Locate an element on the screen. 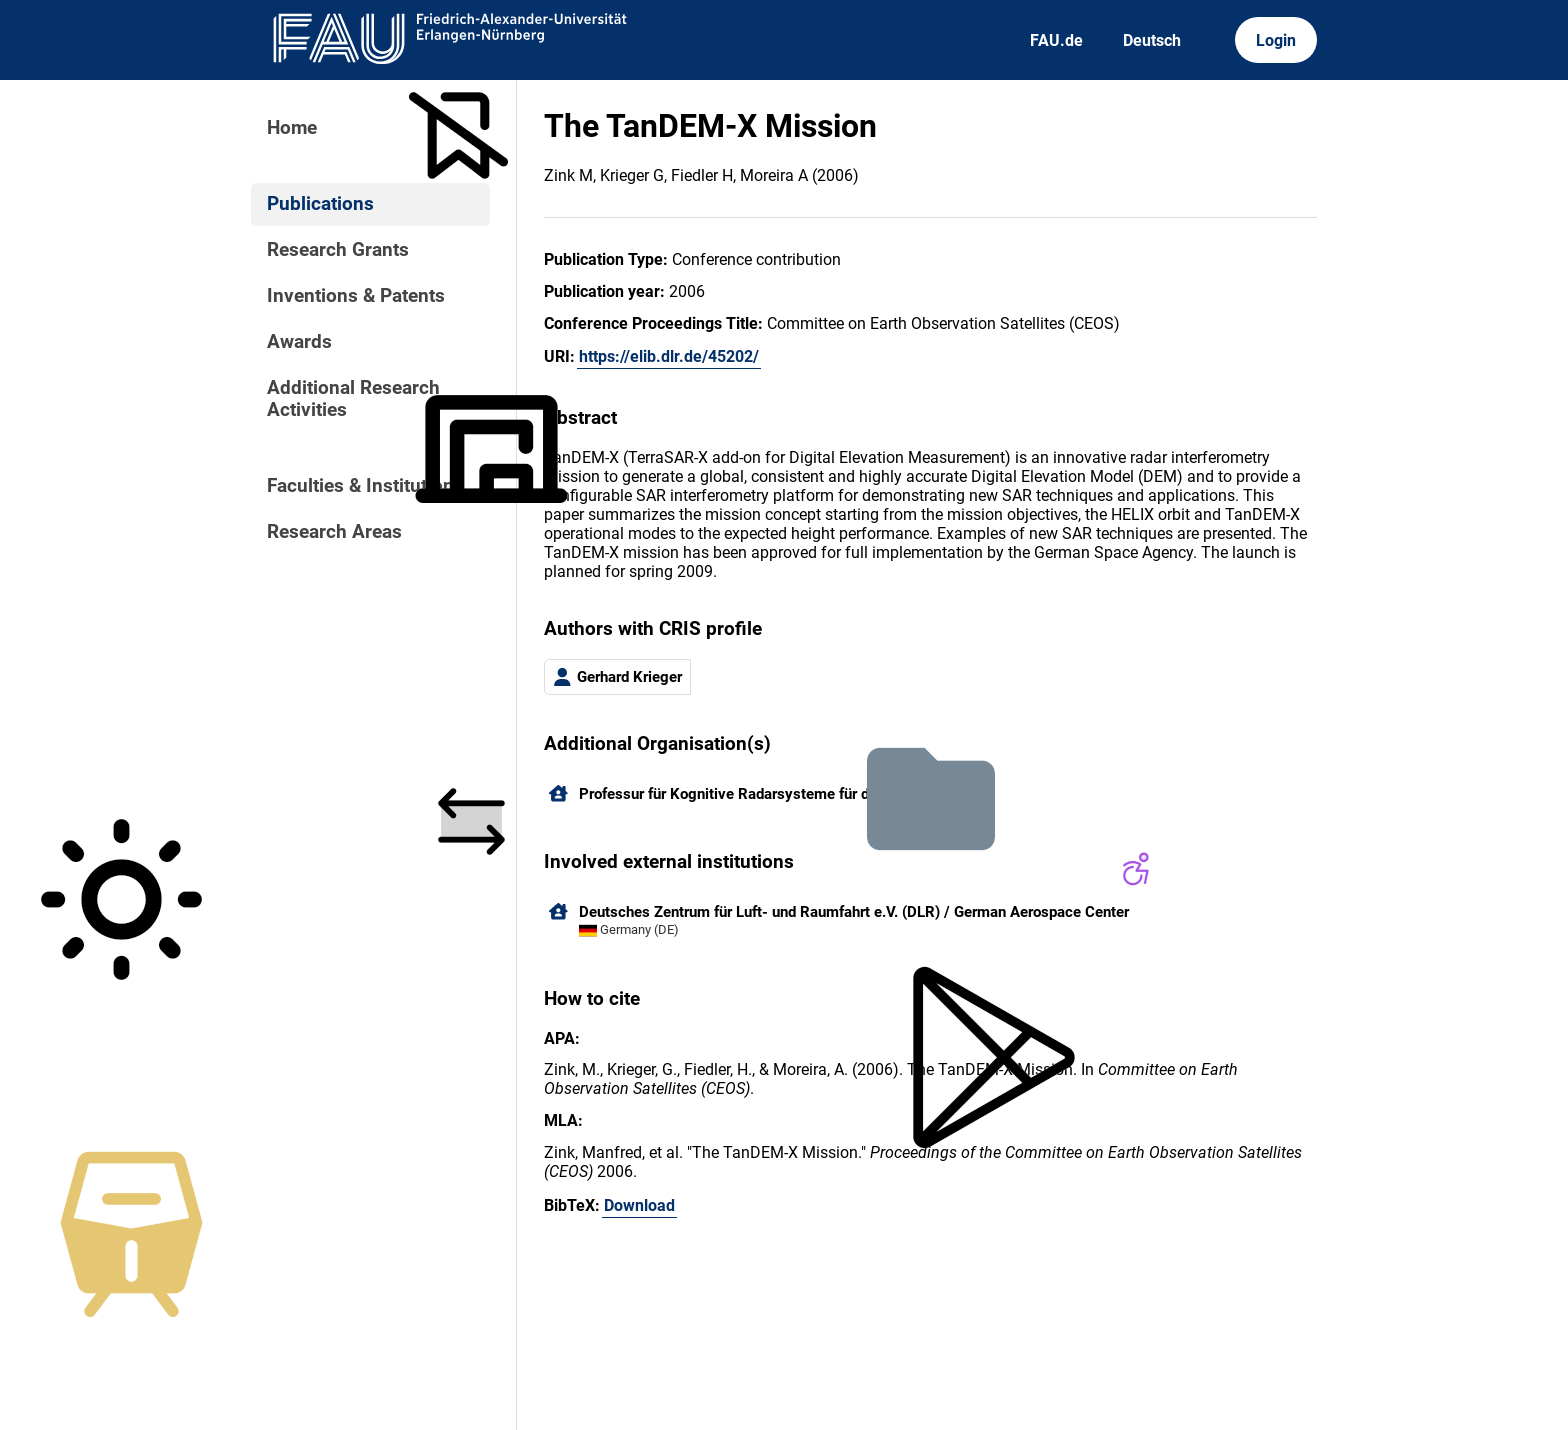  remove bookmark from saved items is located at coordinates (458, 135).